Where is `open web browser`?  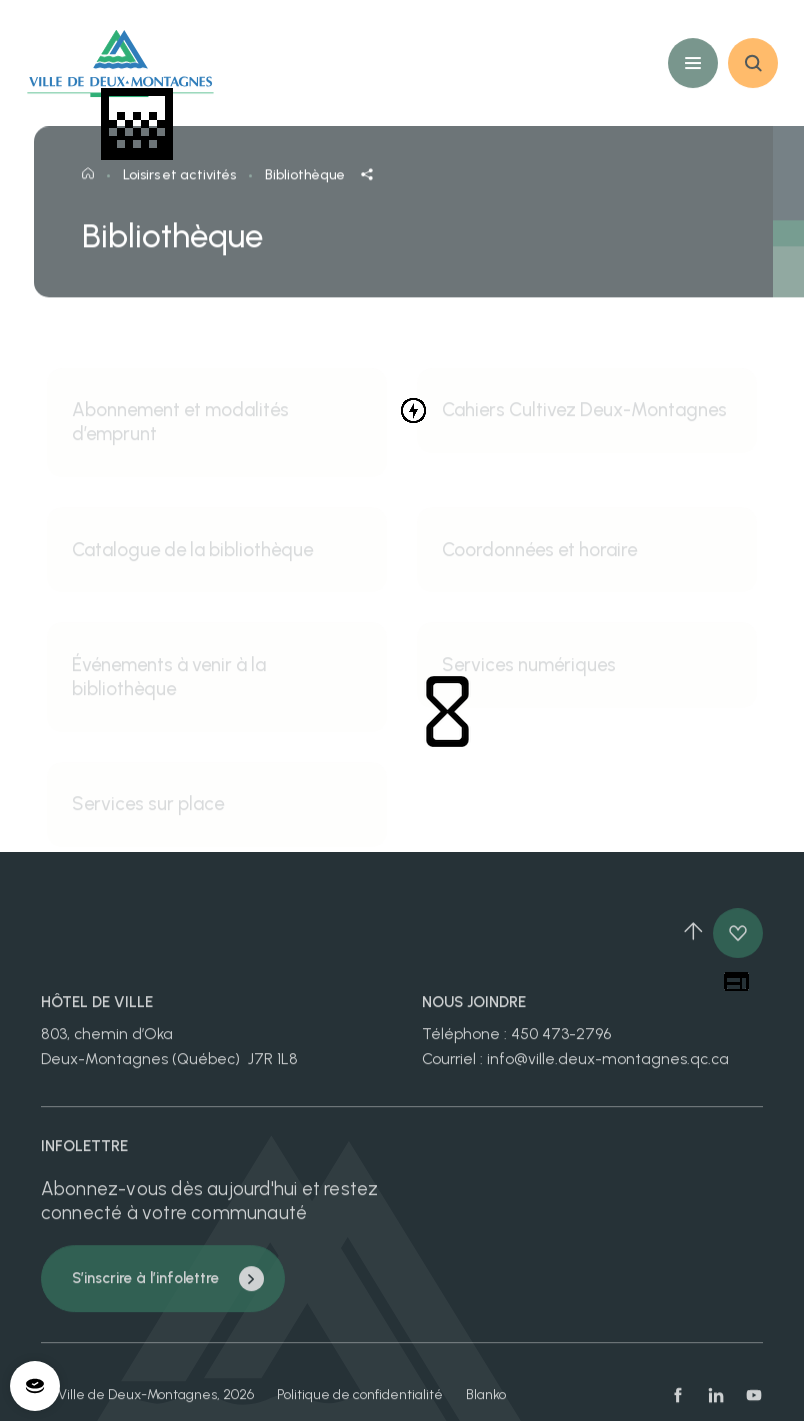 open web browser is located at coordinates (736, 981).